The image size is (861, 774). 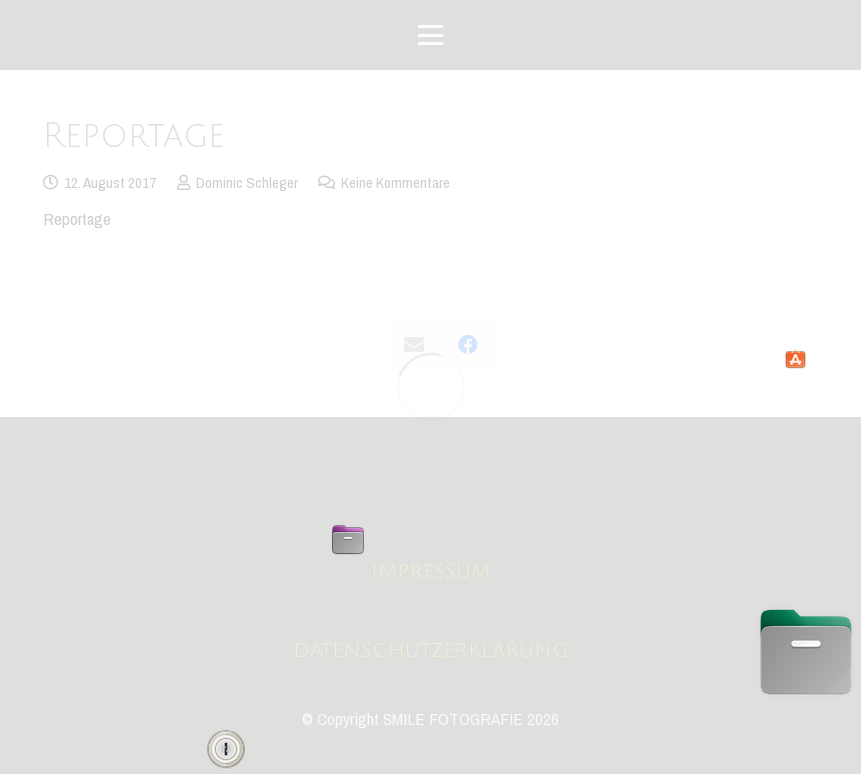 What do you see at coordinates (226, 749) in the screenshot?
I see `open seahorse password and encryption key manager` at bounding box center [226, 749].